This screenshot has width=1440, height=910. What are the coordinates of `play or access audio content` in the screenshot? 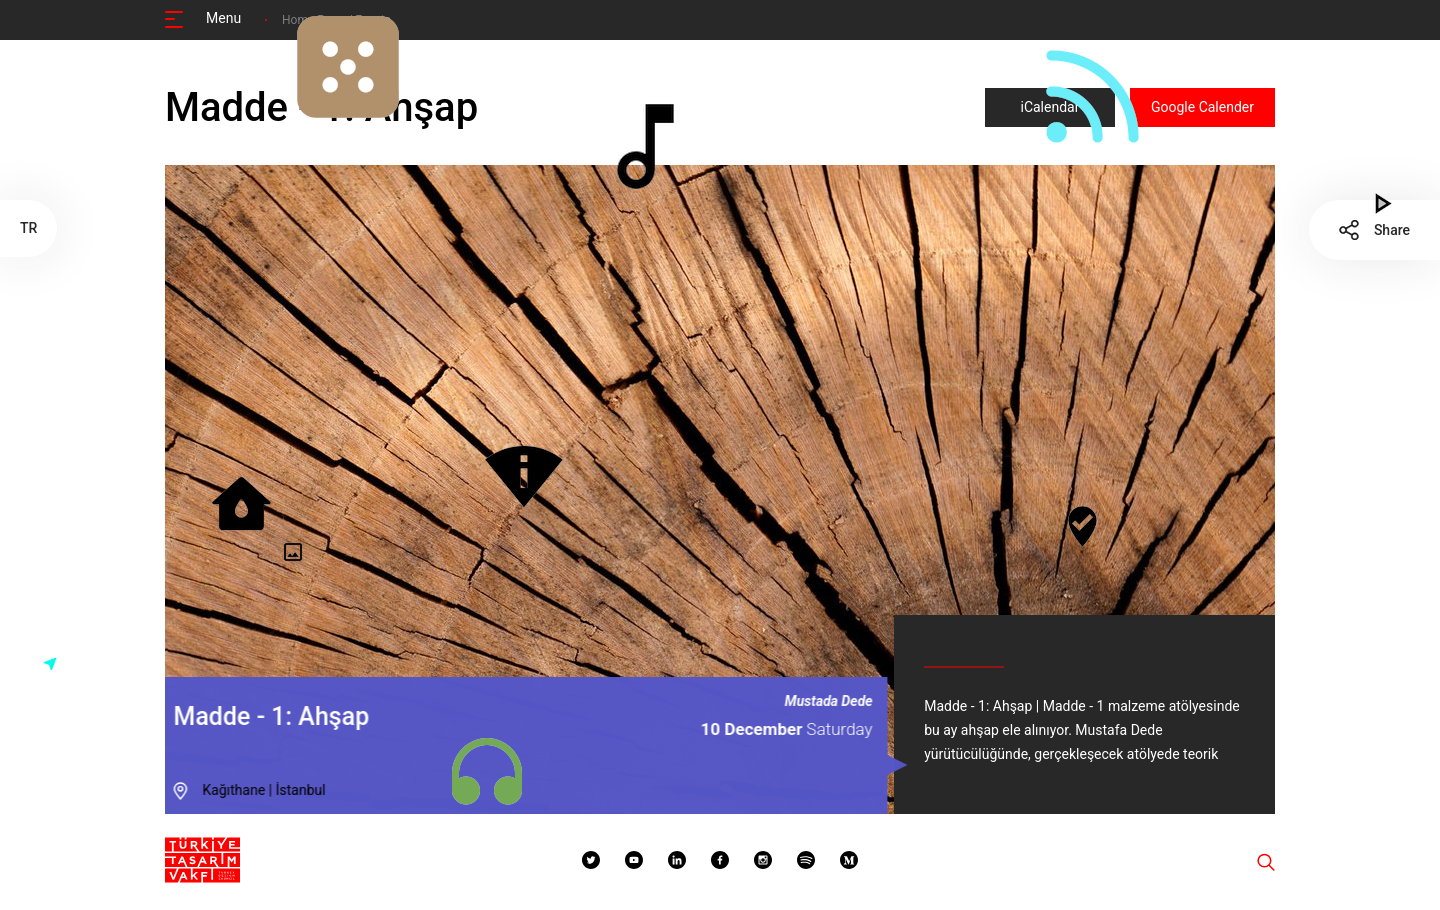 It's located at (645, 146).